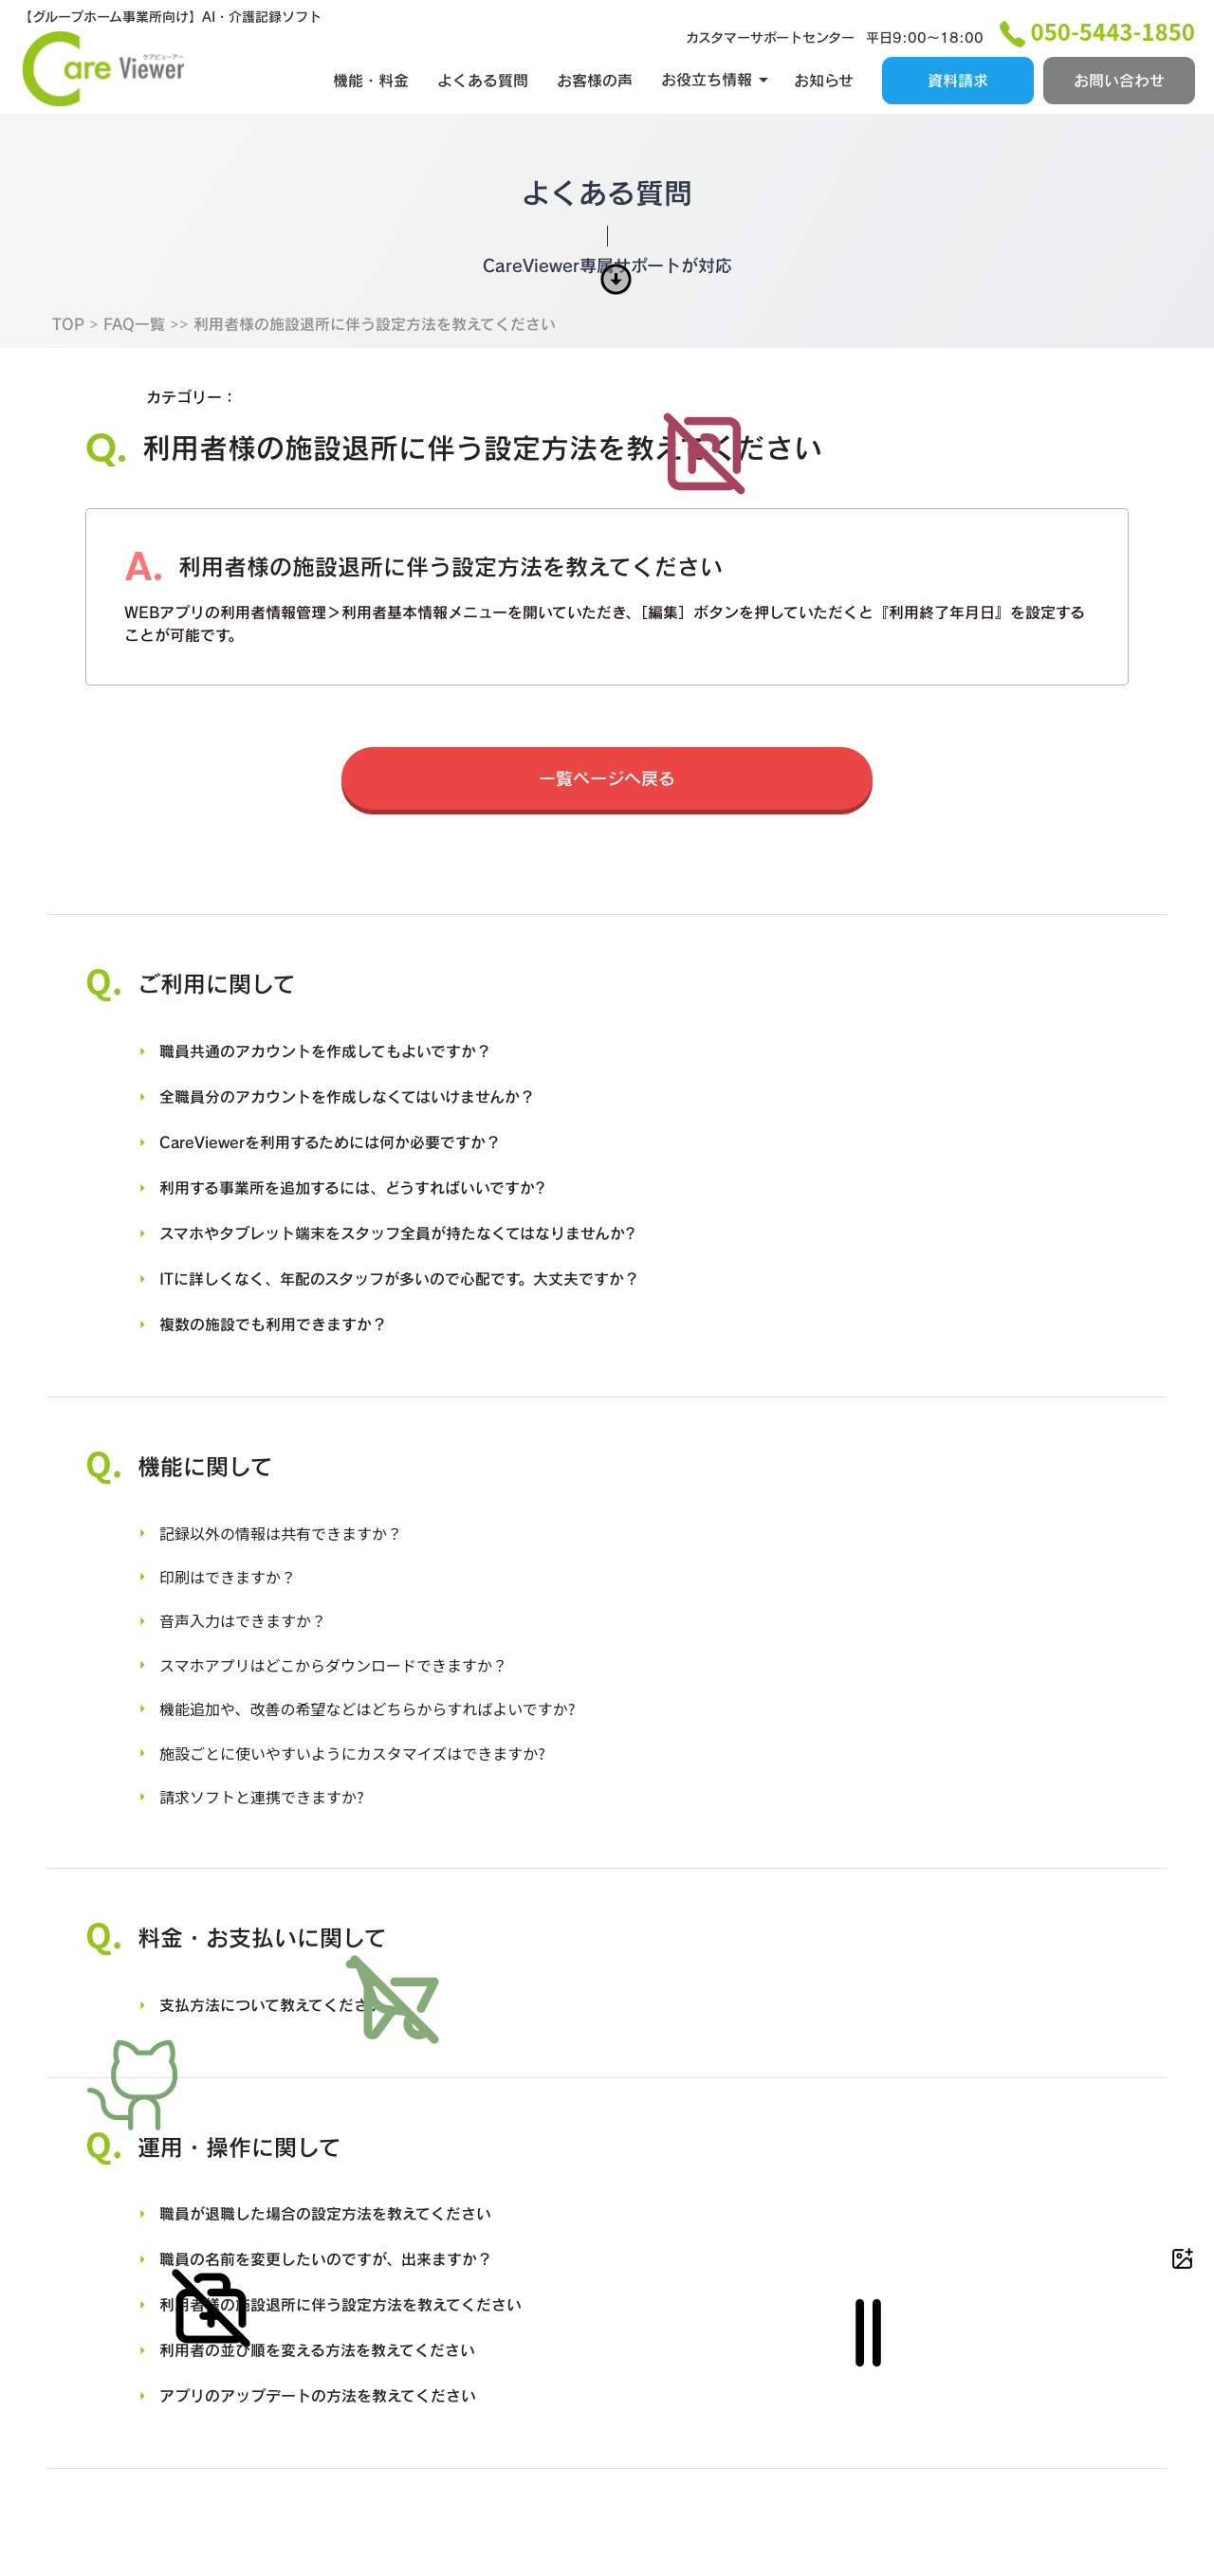 The image size is (1214, 2576). Describe the element at coordinates (140, 2083) in the screenshot. I see `visit github repository` at that location.